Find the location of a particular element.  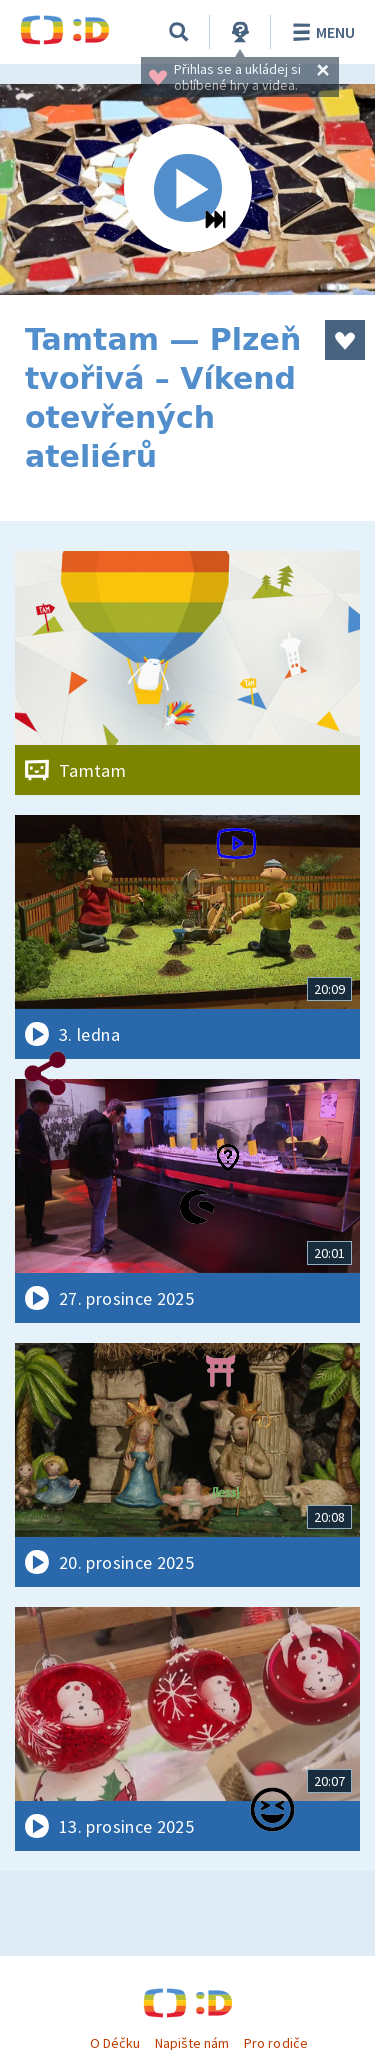

shopware e-commerce platform logo is located at coordinates (197, 1207).